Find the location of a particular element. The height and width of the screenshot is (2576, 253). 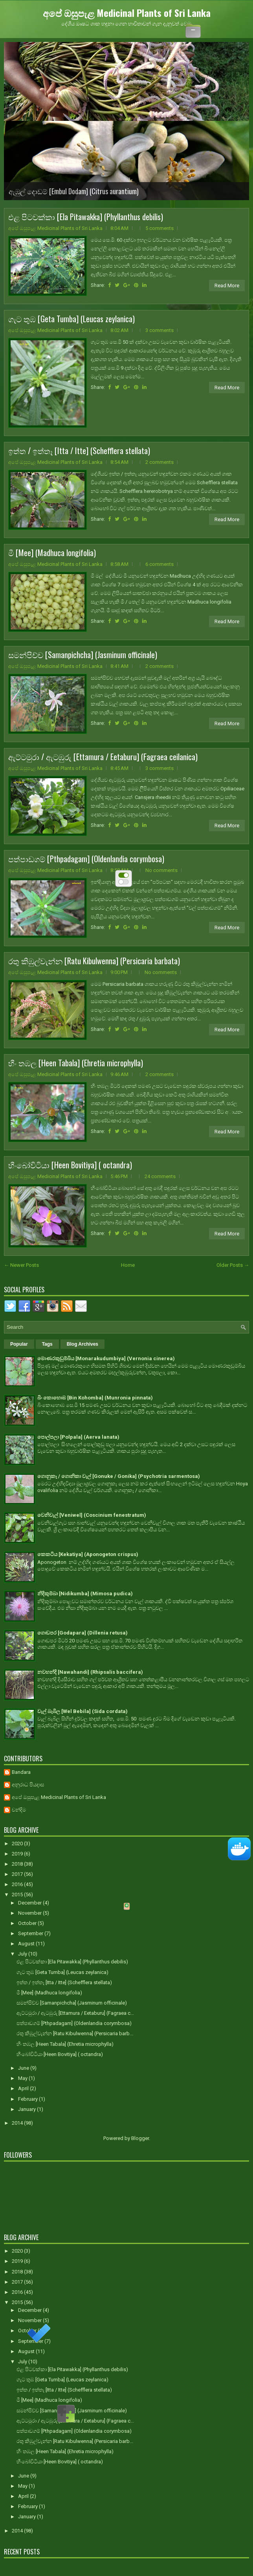

open Docker desktop application is located at coordinates (239, 1849).